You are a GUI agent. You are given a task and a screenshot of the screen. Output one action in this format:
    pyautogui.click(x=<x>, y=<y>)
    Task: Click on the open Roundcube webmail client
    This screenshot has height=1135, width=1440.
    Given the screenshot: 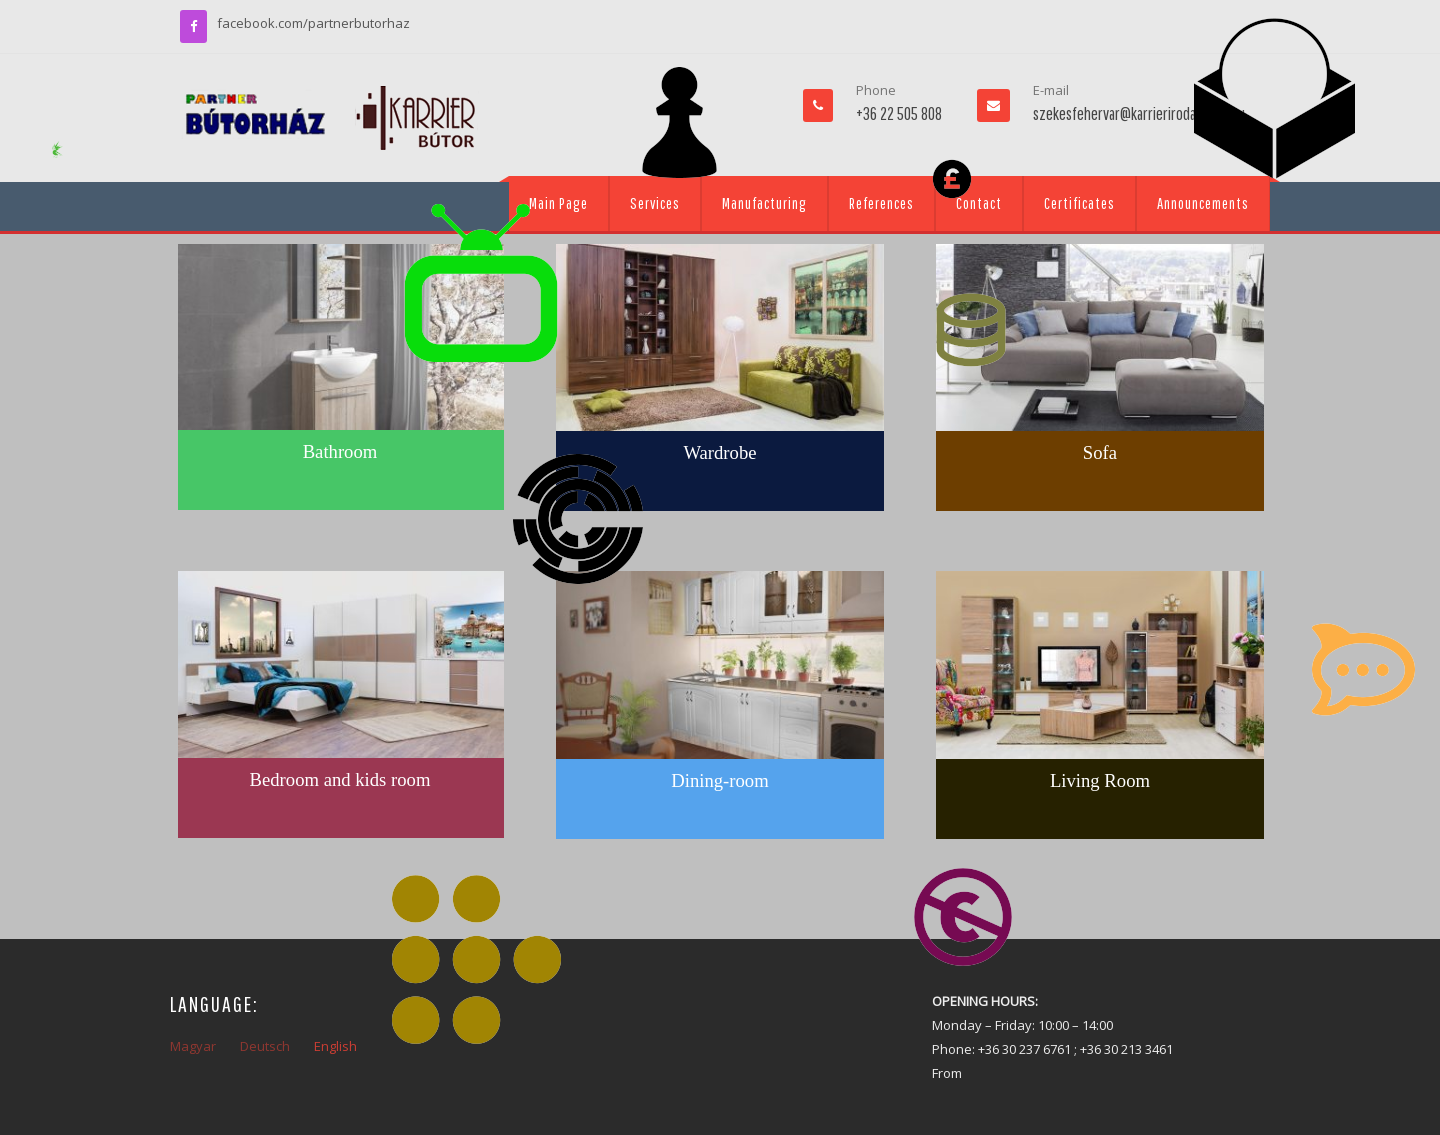 What is the action you would take?
    pyautogui.click(x=1274, y=98)
    